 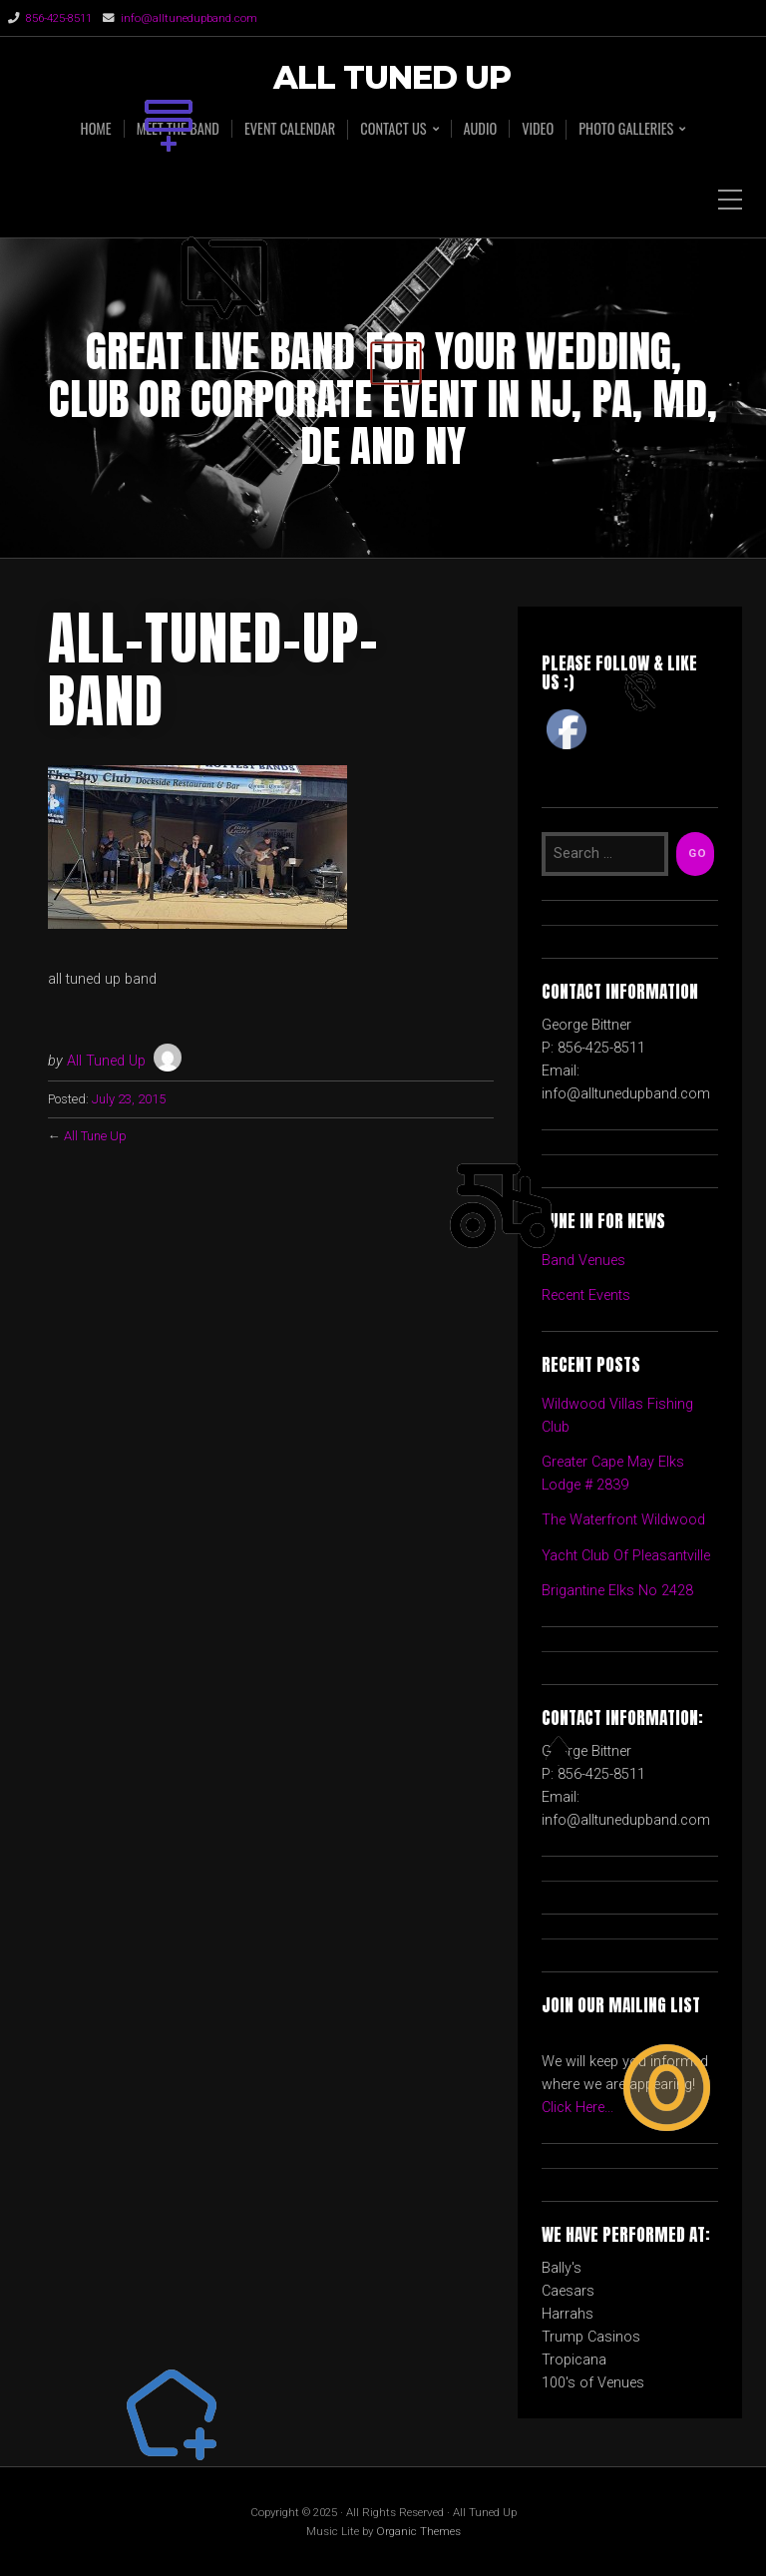 I want to click on add a new row below, so click(x=169, y=122).